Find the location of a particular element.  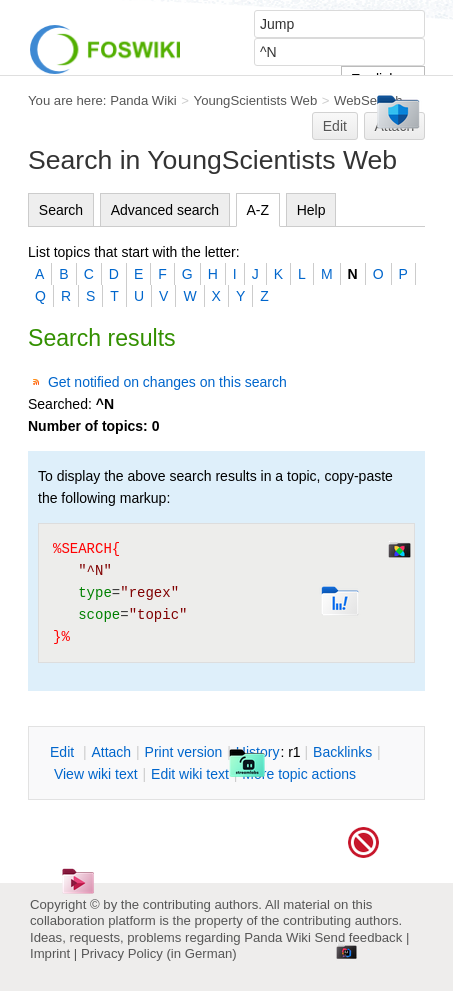

delete or remove selected item is located at coordinates (363, 842).